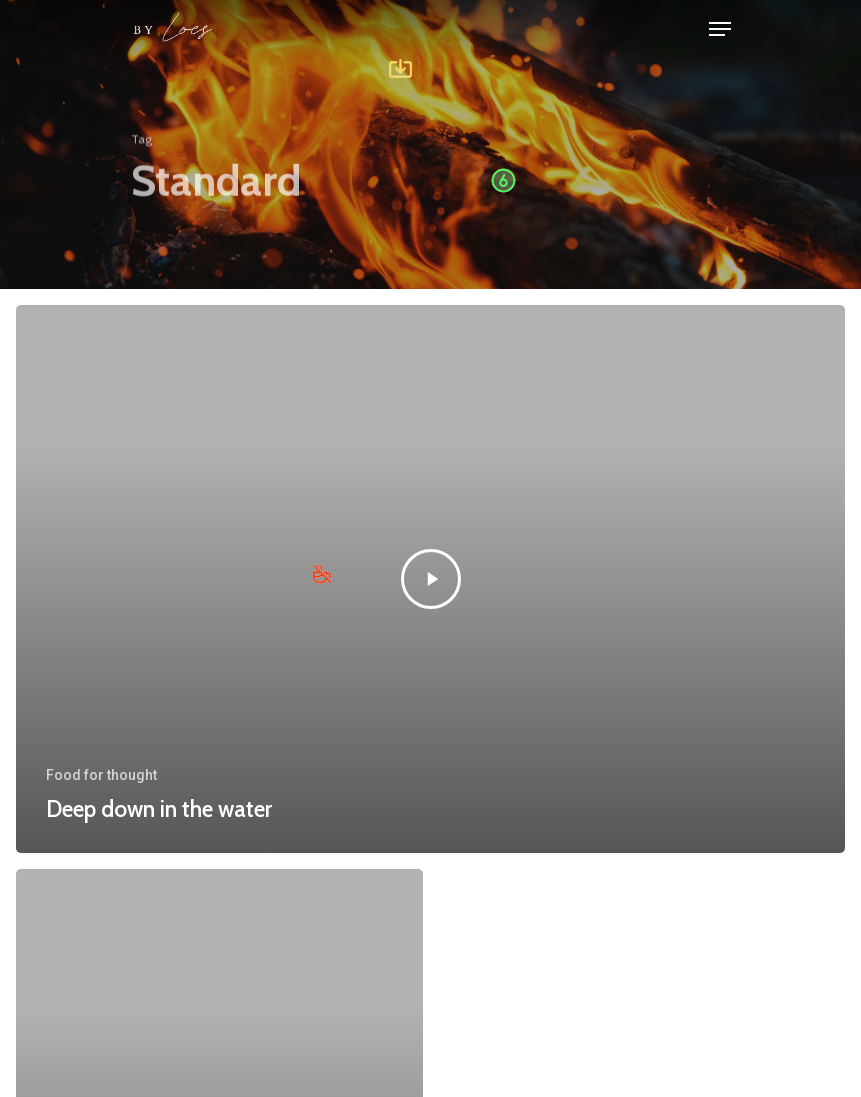 This screenshot has height=1097, width=861. I want to click on import a file or data into the app, so click(400, 69).